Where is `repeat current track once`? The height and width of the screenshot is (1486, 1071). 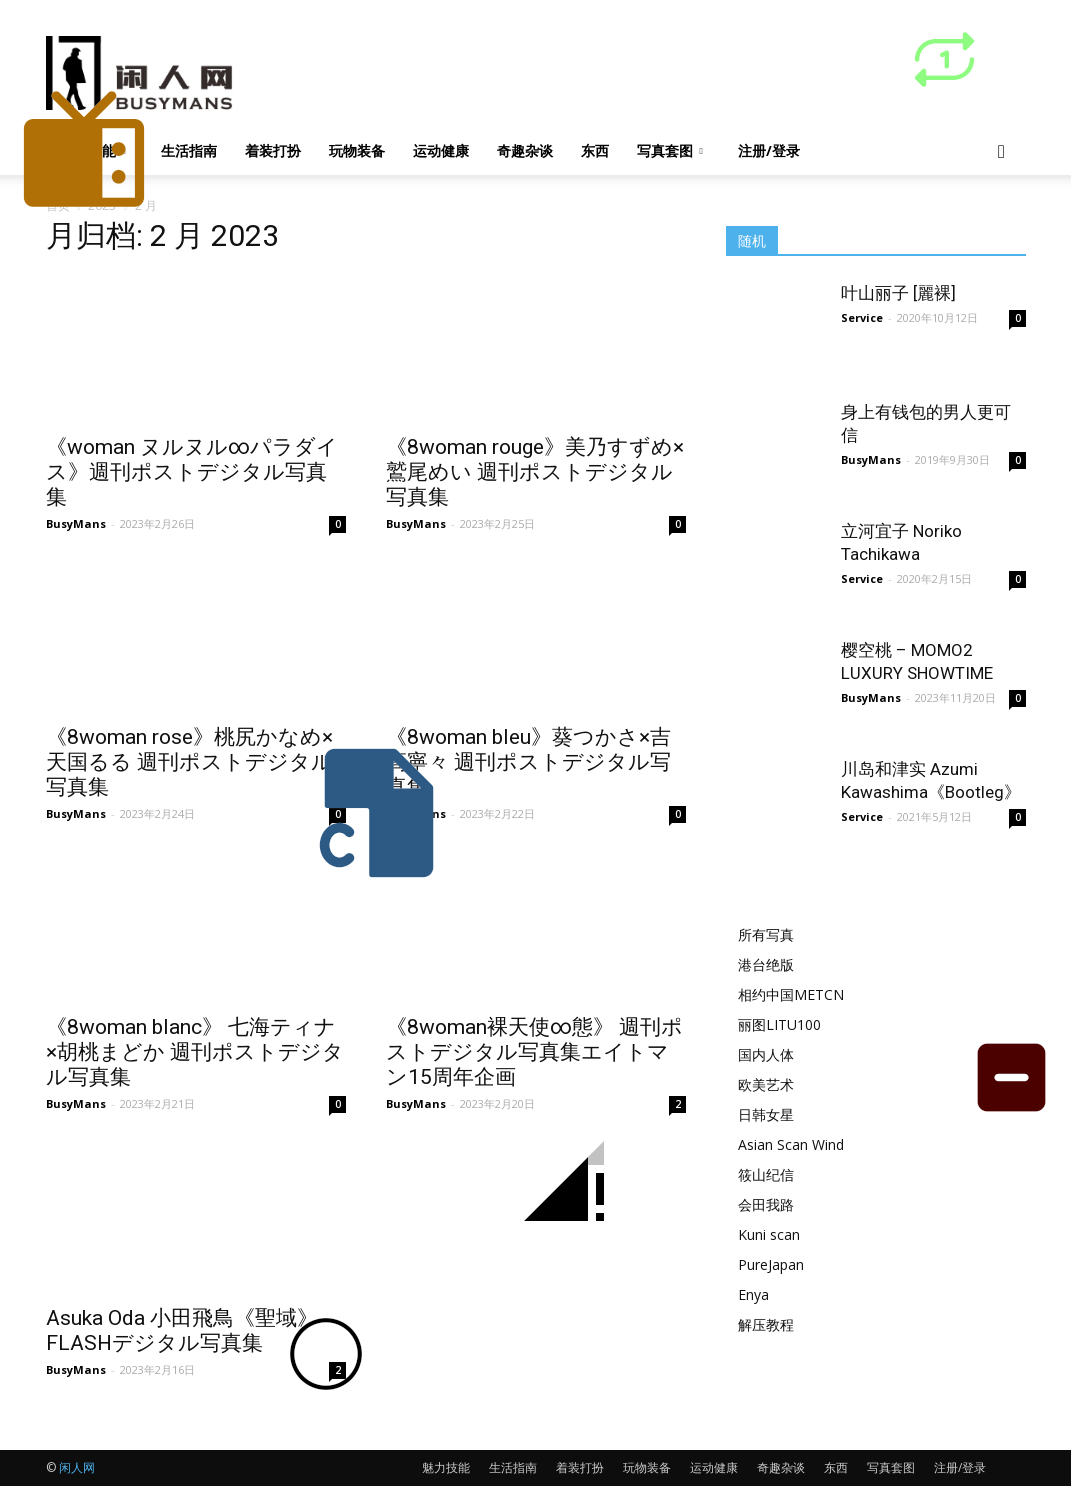
repeat current track once is located at coordinates (944, 59).